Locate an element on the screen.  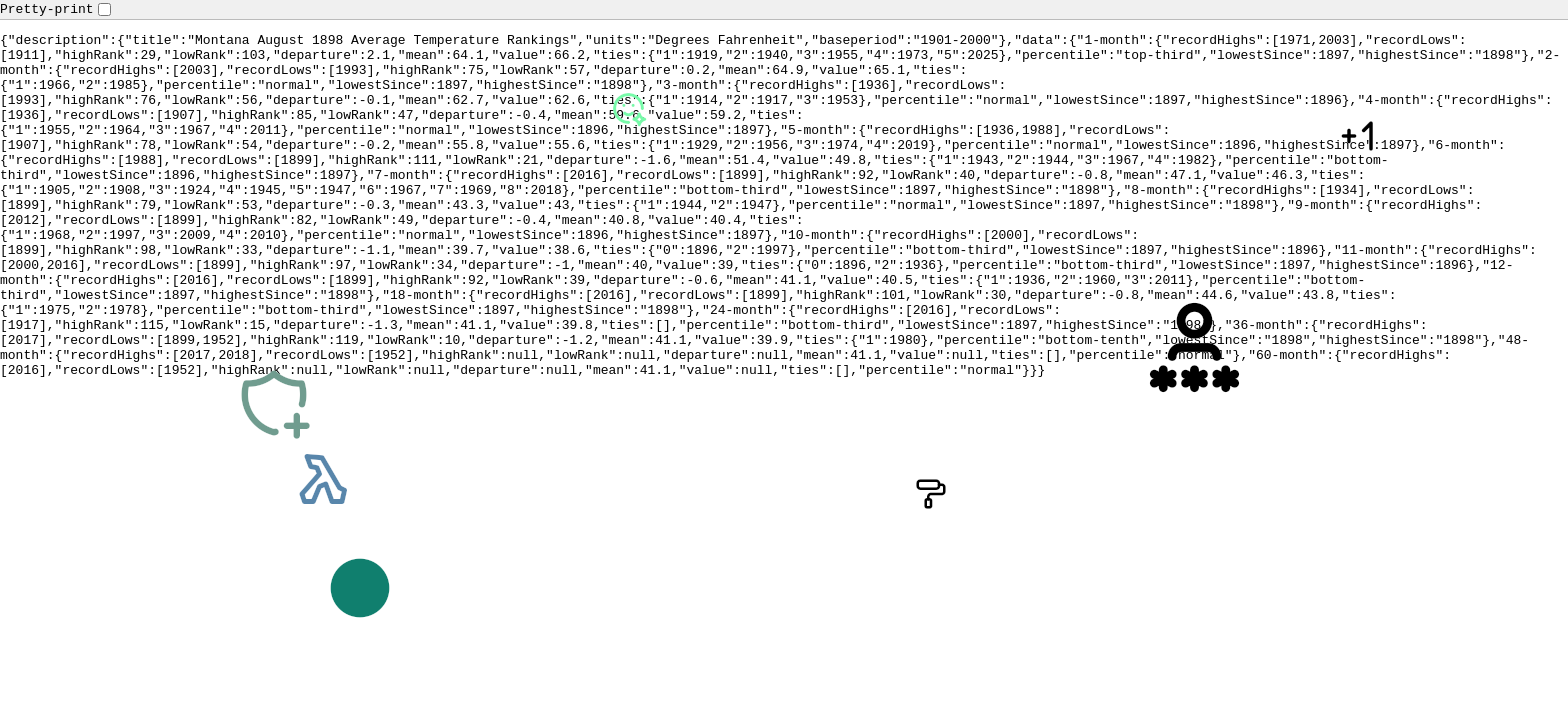
open LINQPad application is located at coordinates (322, 479).